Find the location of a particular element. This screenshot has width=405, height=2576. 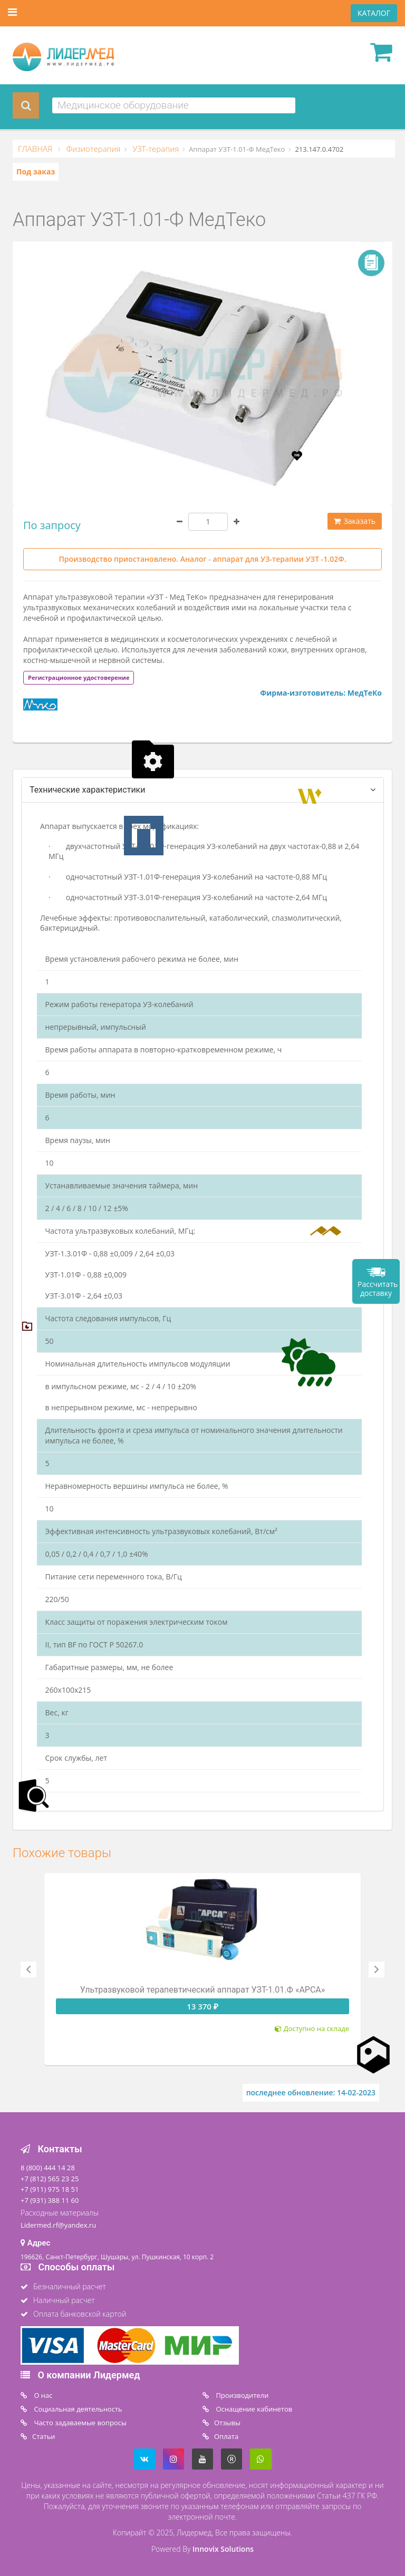

view NFT collection or digital assets is located at coordinates (373, 2055).